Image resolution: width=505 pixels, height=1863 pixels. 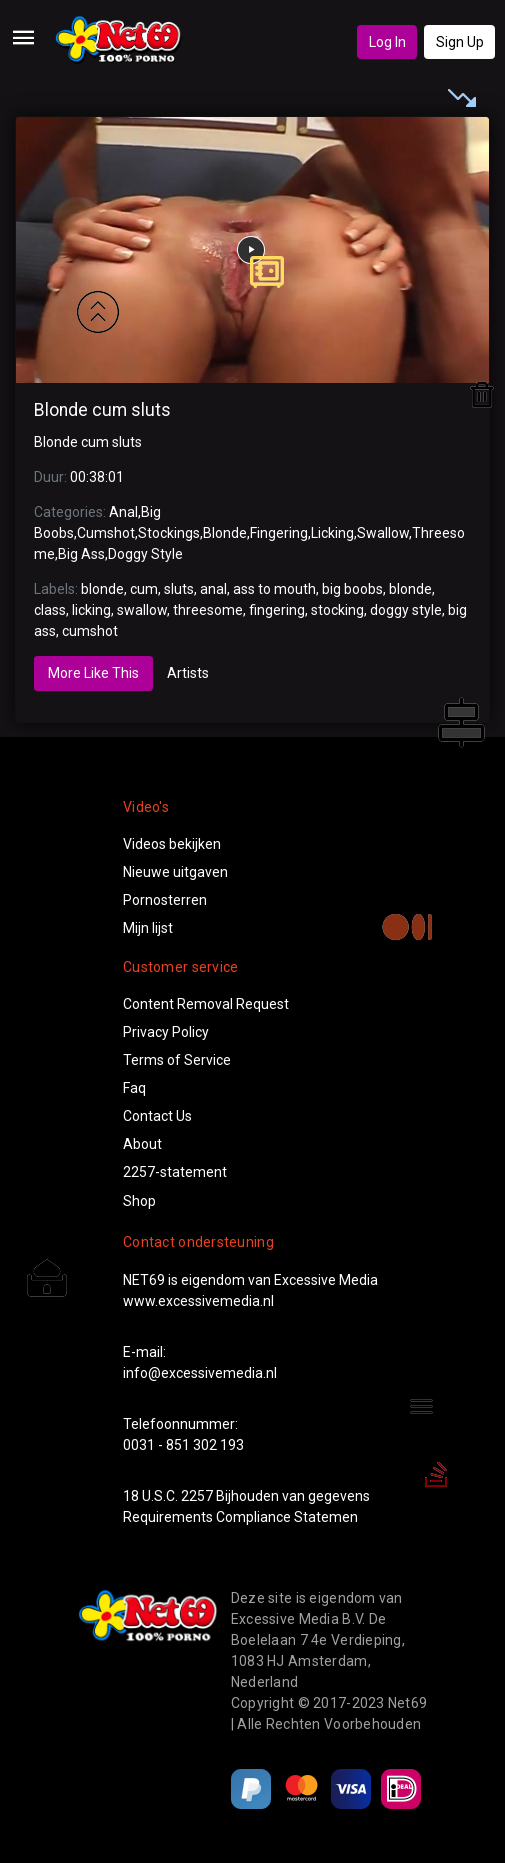 What do you see at coordinates (267, 273) in the screenshot?
I see `access fiscal host settings` at bounding box center [267, 273].